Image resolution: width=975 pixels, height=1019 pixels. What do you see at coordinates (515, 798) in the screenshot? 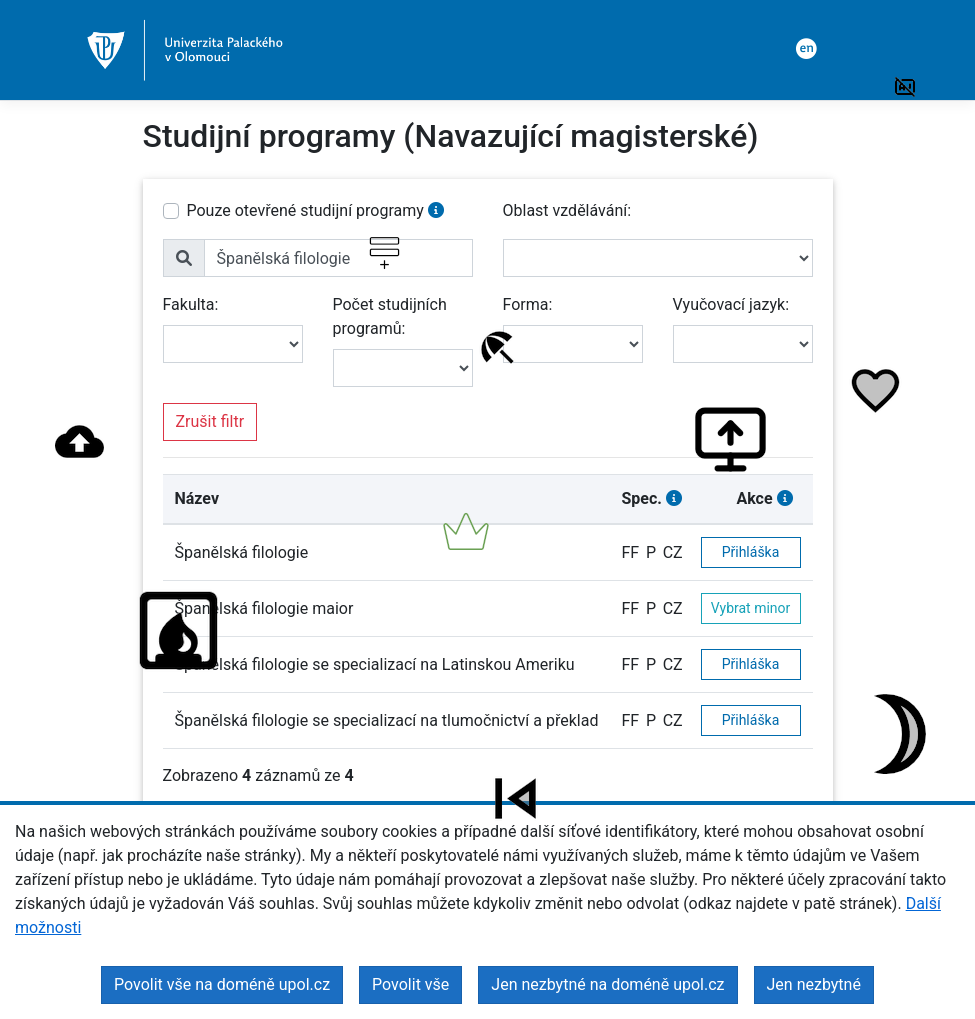
I see `skip to the previous track` at bounding box center [515, 798].